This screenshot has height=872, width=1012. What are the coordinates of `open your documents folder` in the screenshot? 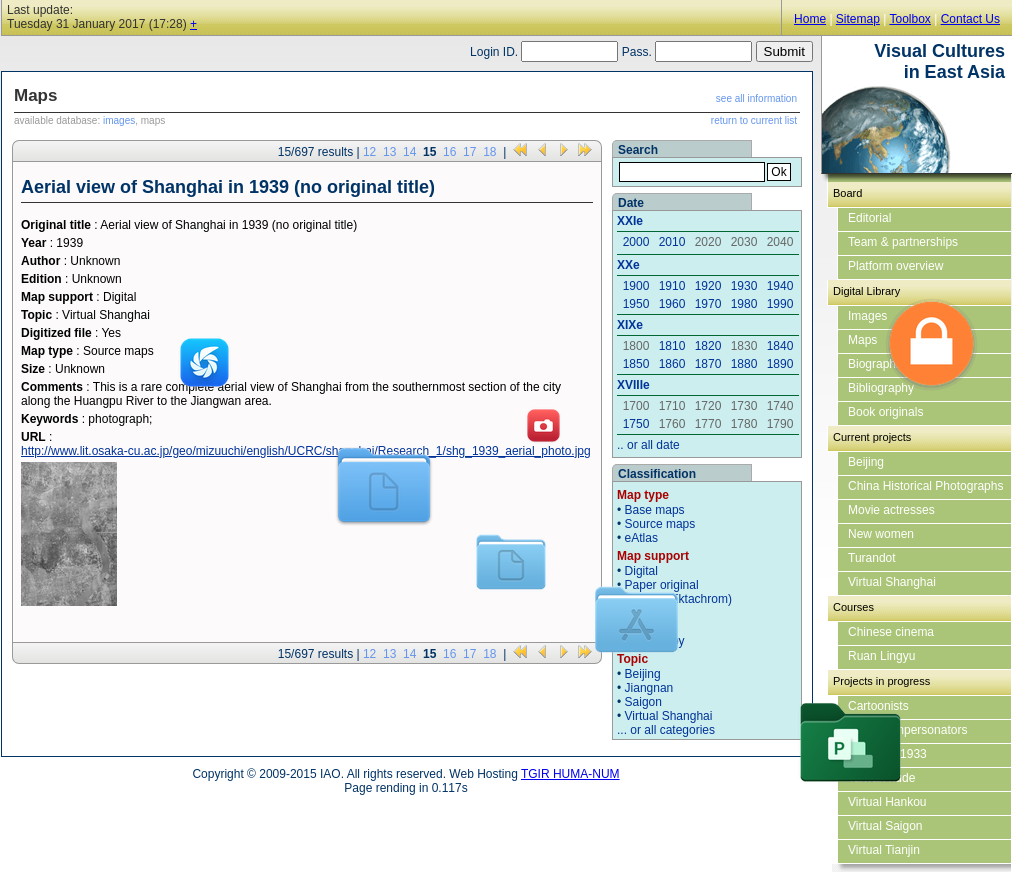 It's located at (384, 485).